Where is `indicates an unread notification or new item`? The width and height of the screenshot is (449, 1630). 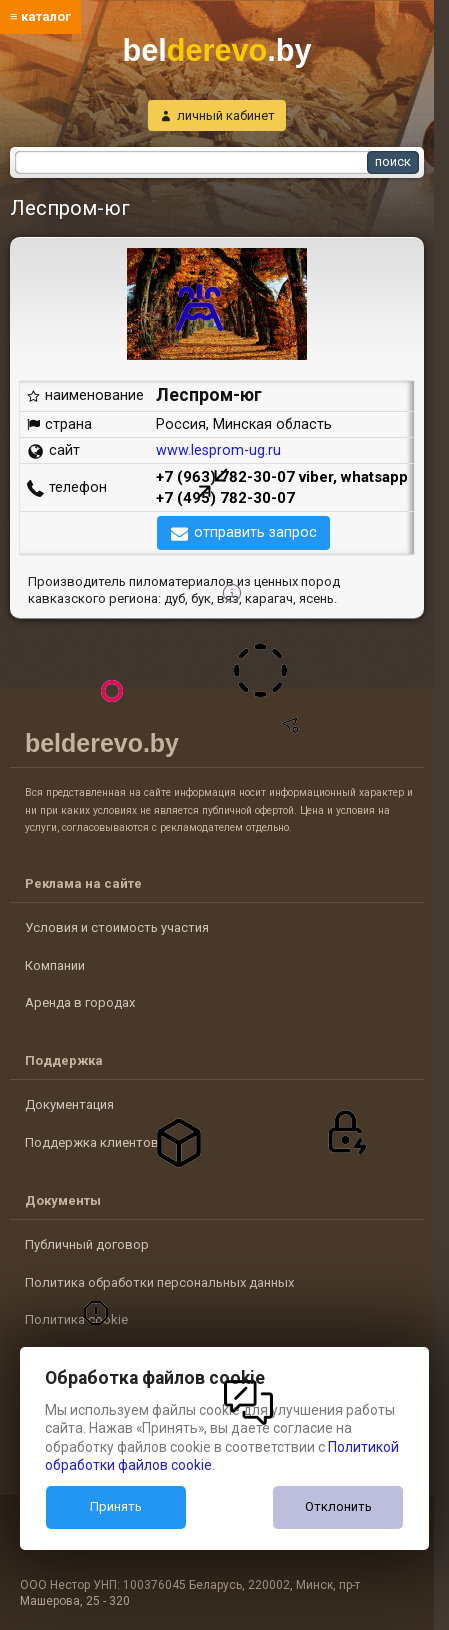 indicates an unread notification or new item is located at coordinates (112, 691).